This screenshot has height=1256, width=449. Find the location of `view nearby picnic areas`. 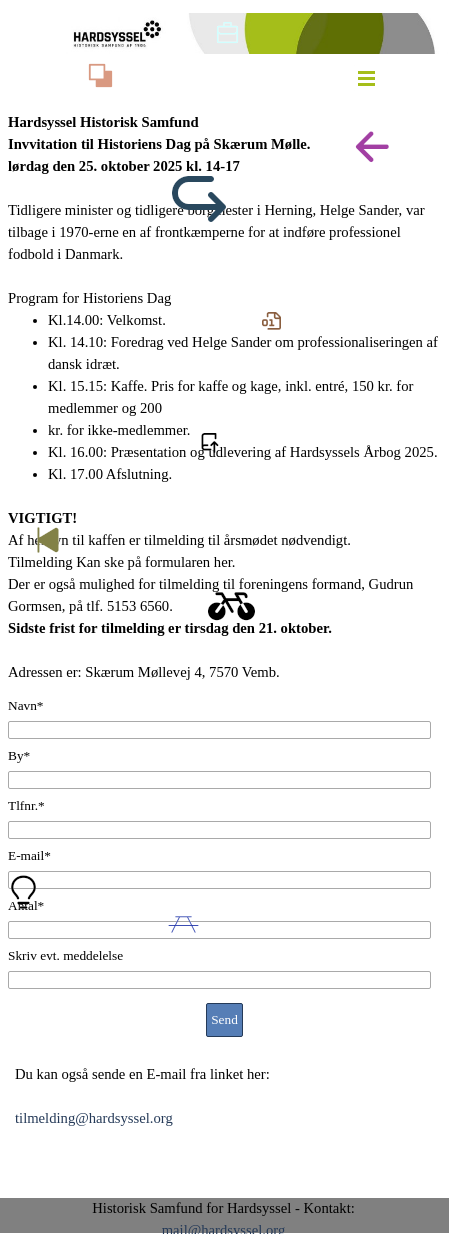

view nearby picnic areas is located at coordinates (183, 924).